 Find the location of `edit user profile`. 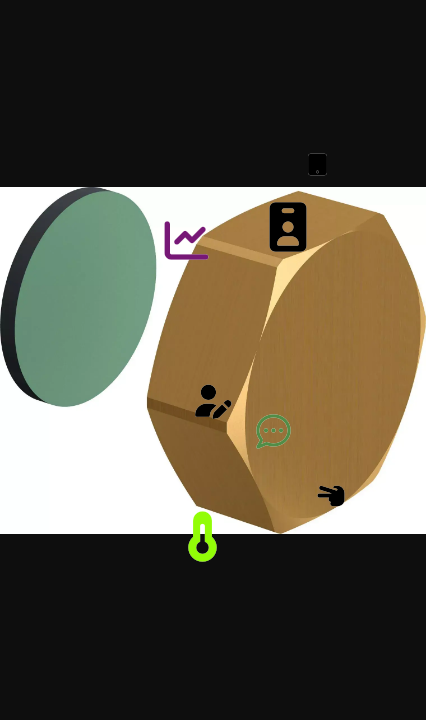

edit user profile is located at coordinates (212, 400).